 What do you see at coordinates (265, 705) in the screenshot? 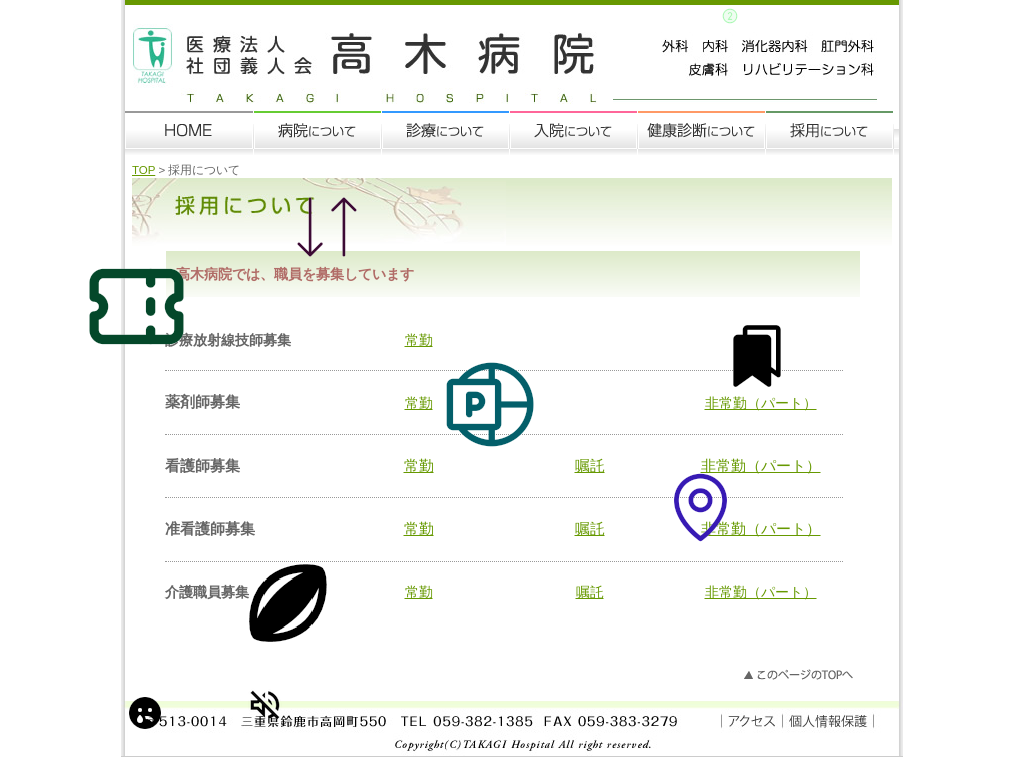
I see `mute audio or sound` at bounding box center [265, 705].